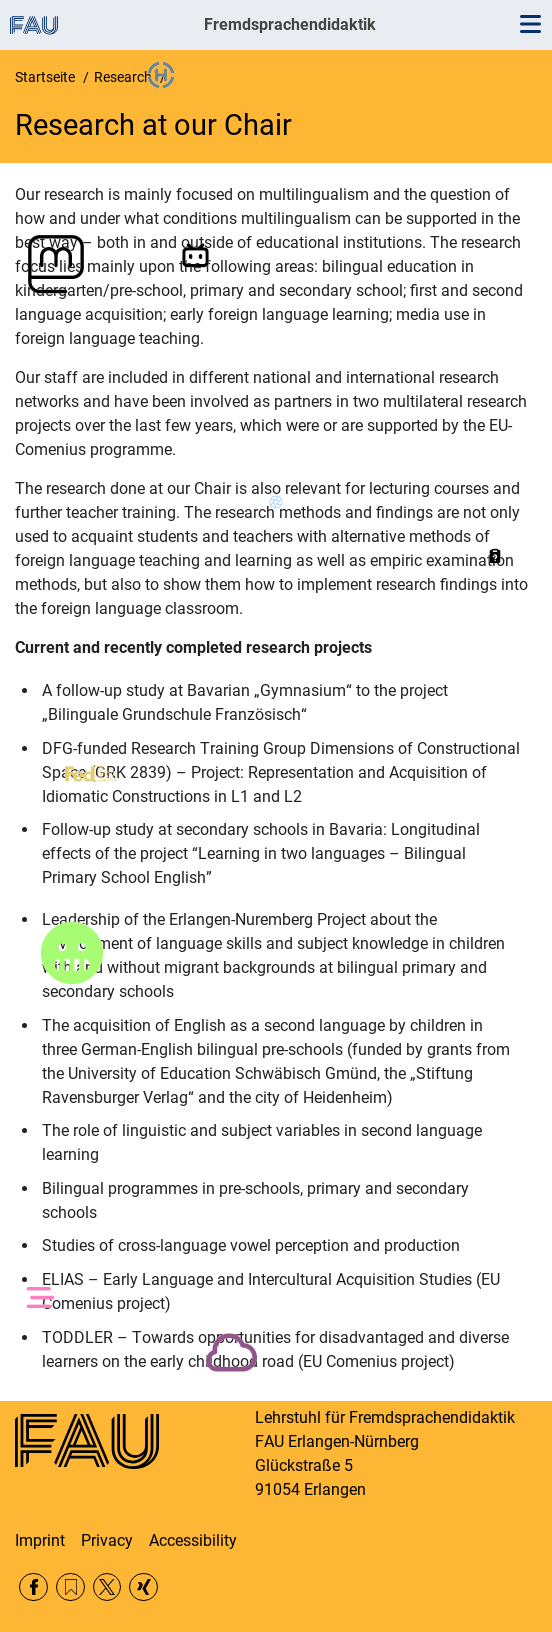 The image size is (552, 1632). What do you see at coordinates (231, 1352) in the screenshot?
I see `cloud storage or sync status` at bounding box center [231, 1352].